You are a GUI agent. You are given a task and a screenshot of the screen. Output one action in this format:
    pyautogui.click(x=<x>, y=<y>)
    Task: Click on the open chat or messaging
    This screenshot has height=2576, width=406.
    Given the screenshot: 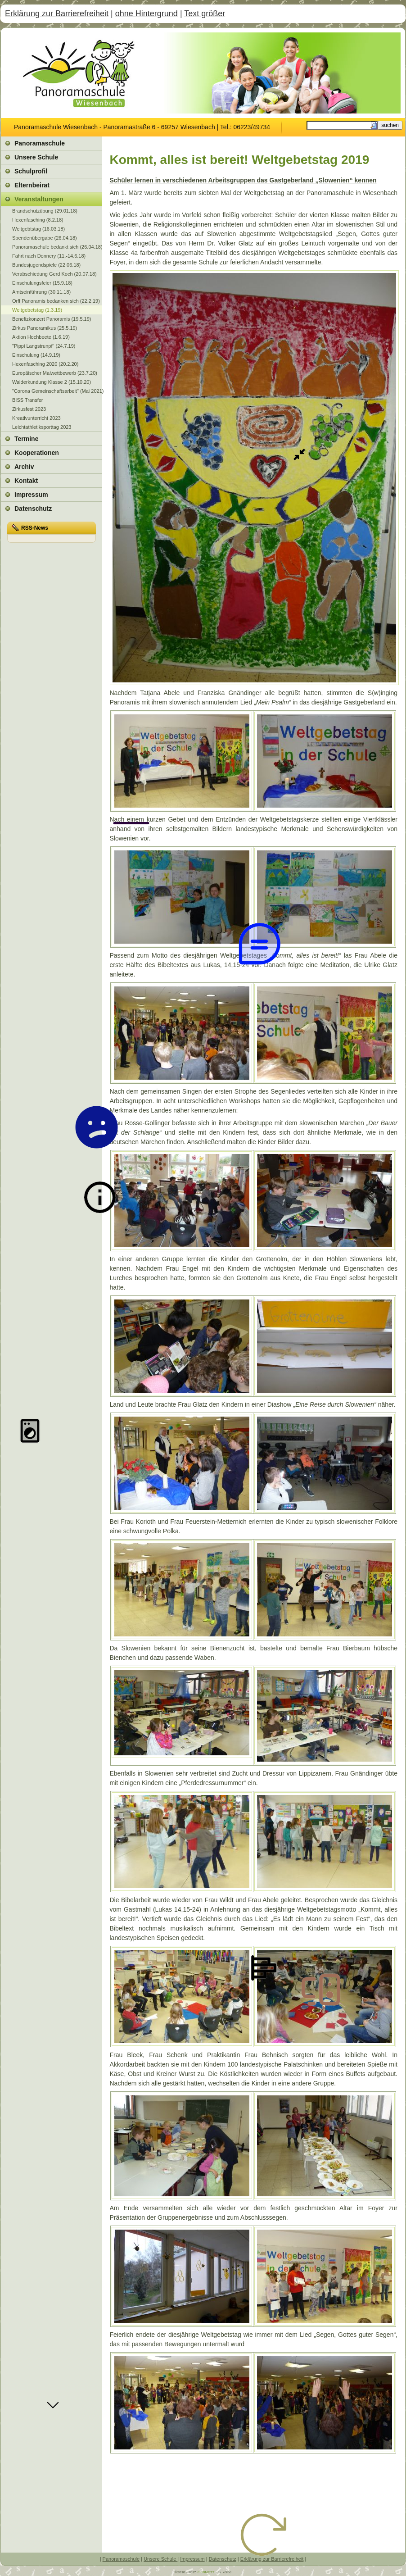 What is the action you would take?
    pyautogui.click(x=259, y=945)
    